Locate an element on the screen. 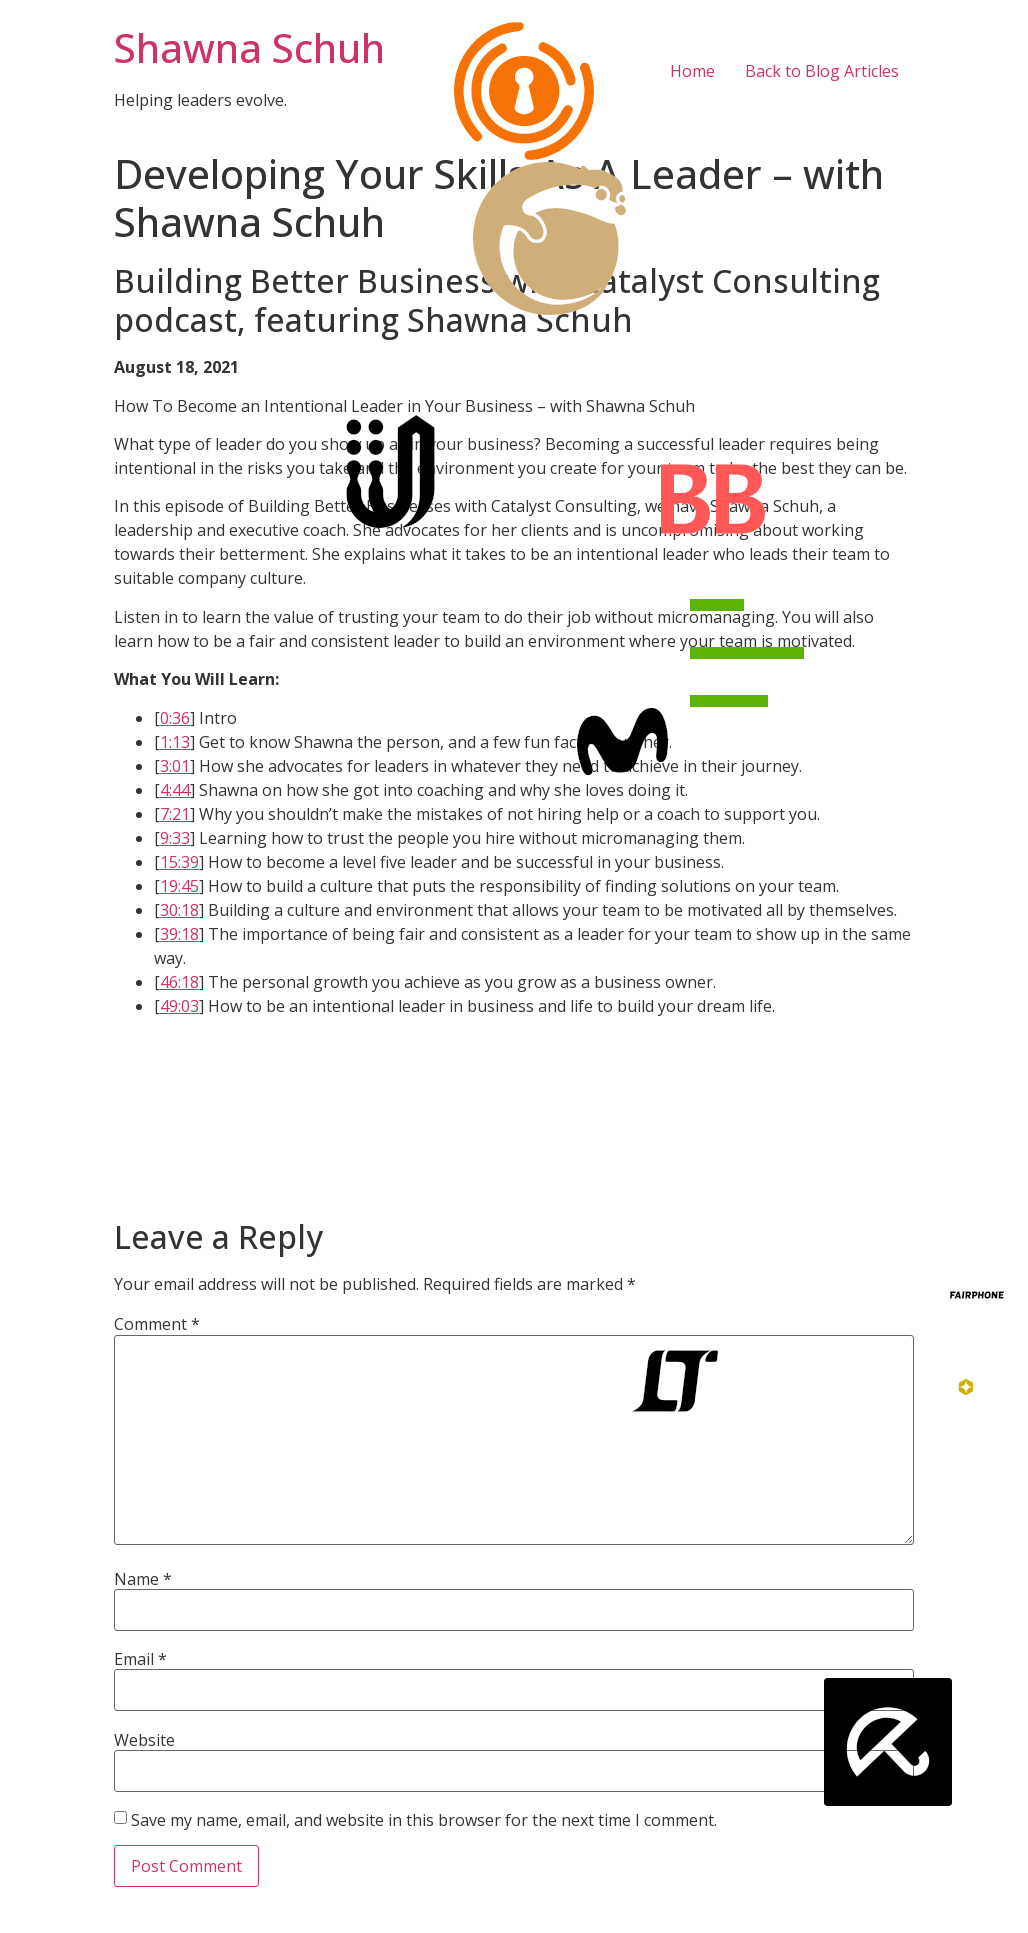  open avira antivirus software is located at coordinates (888, 1742).